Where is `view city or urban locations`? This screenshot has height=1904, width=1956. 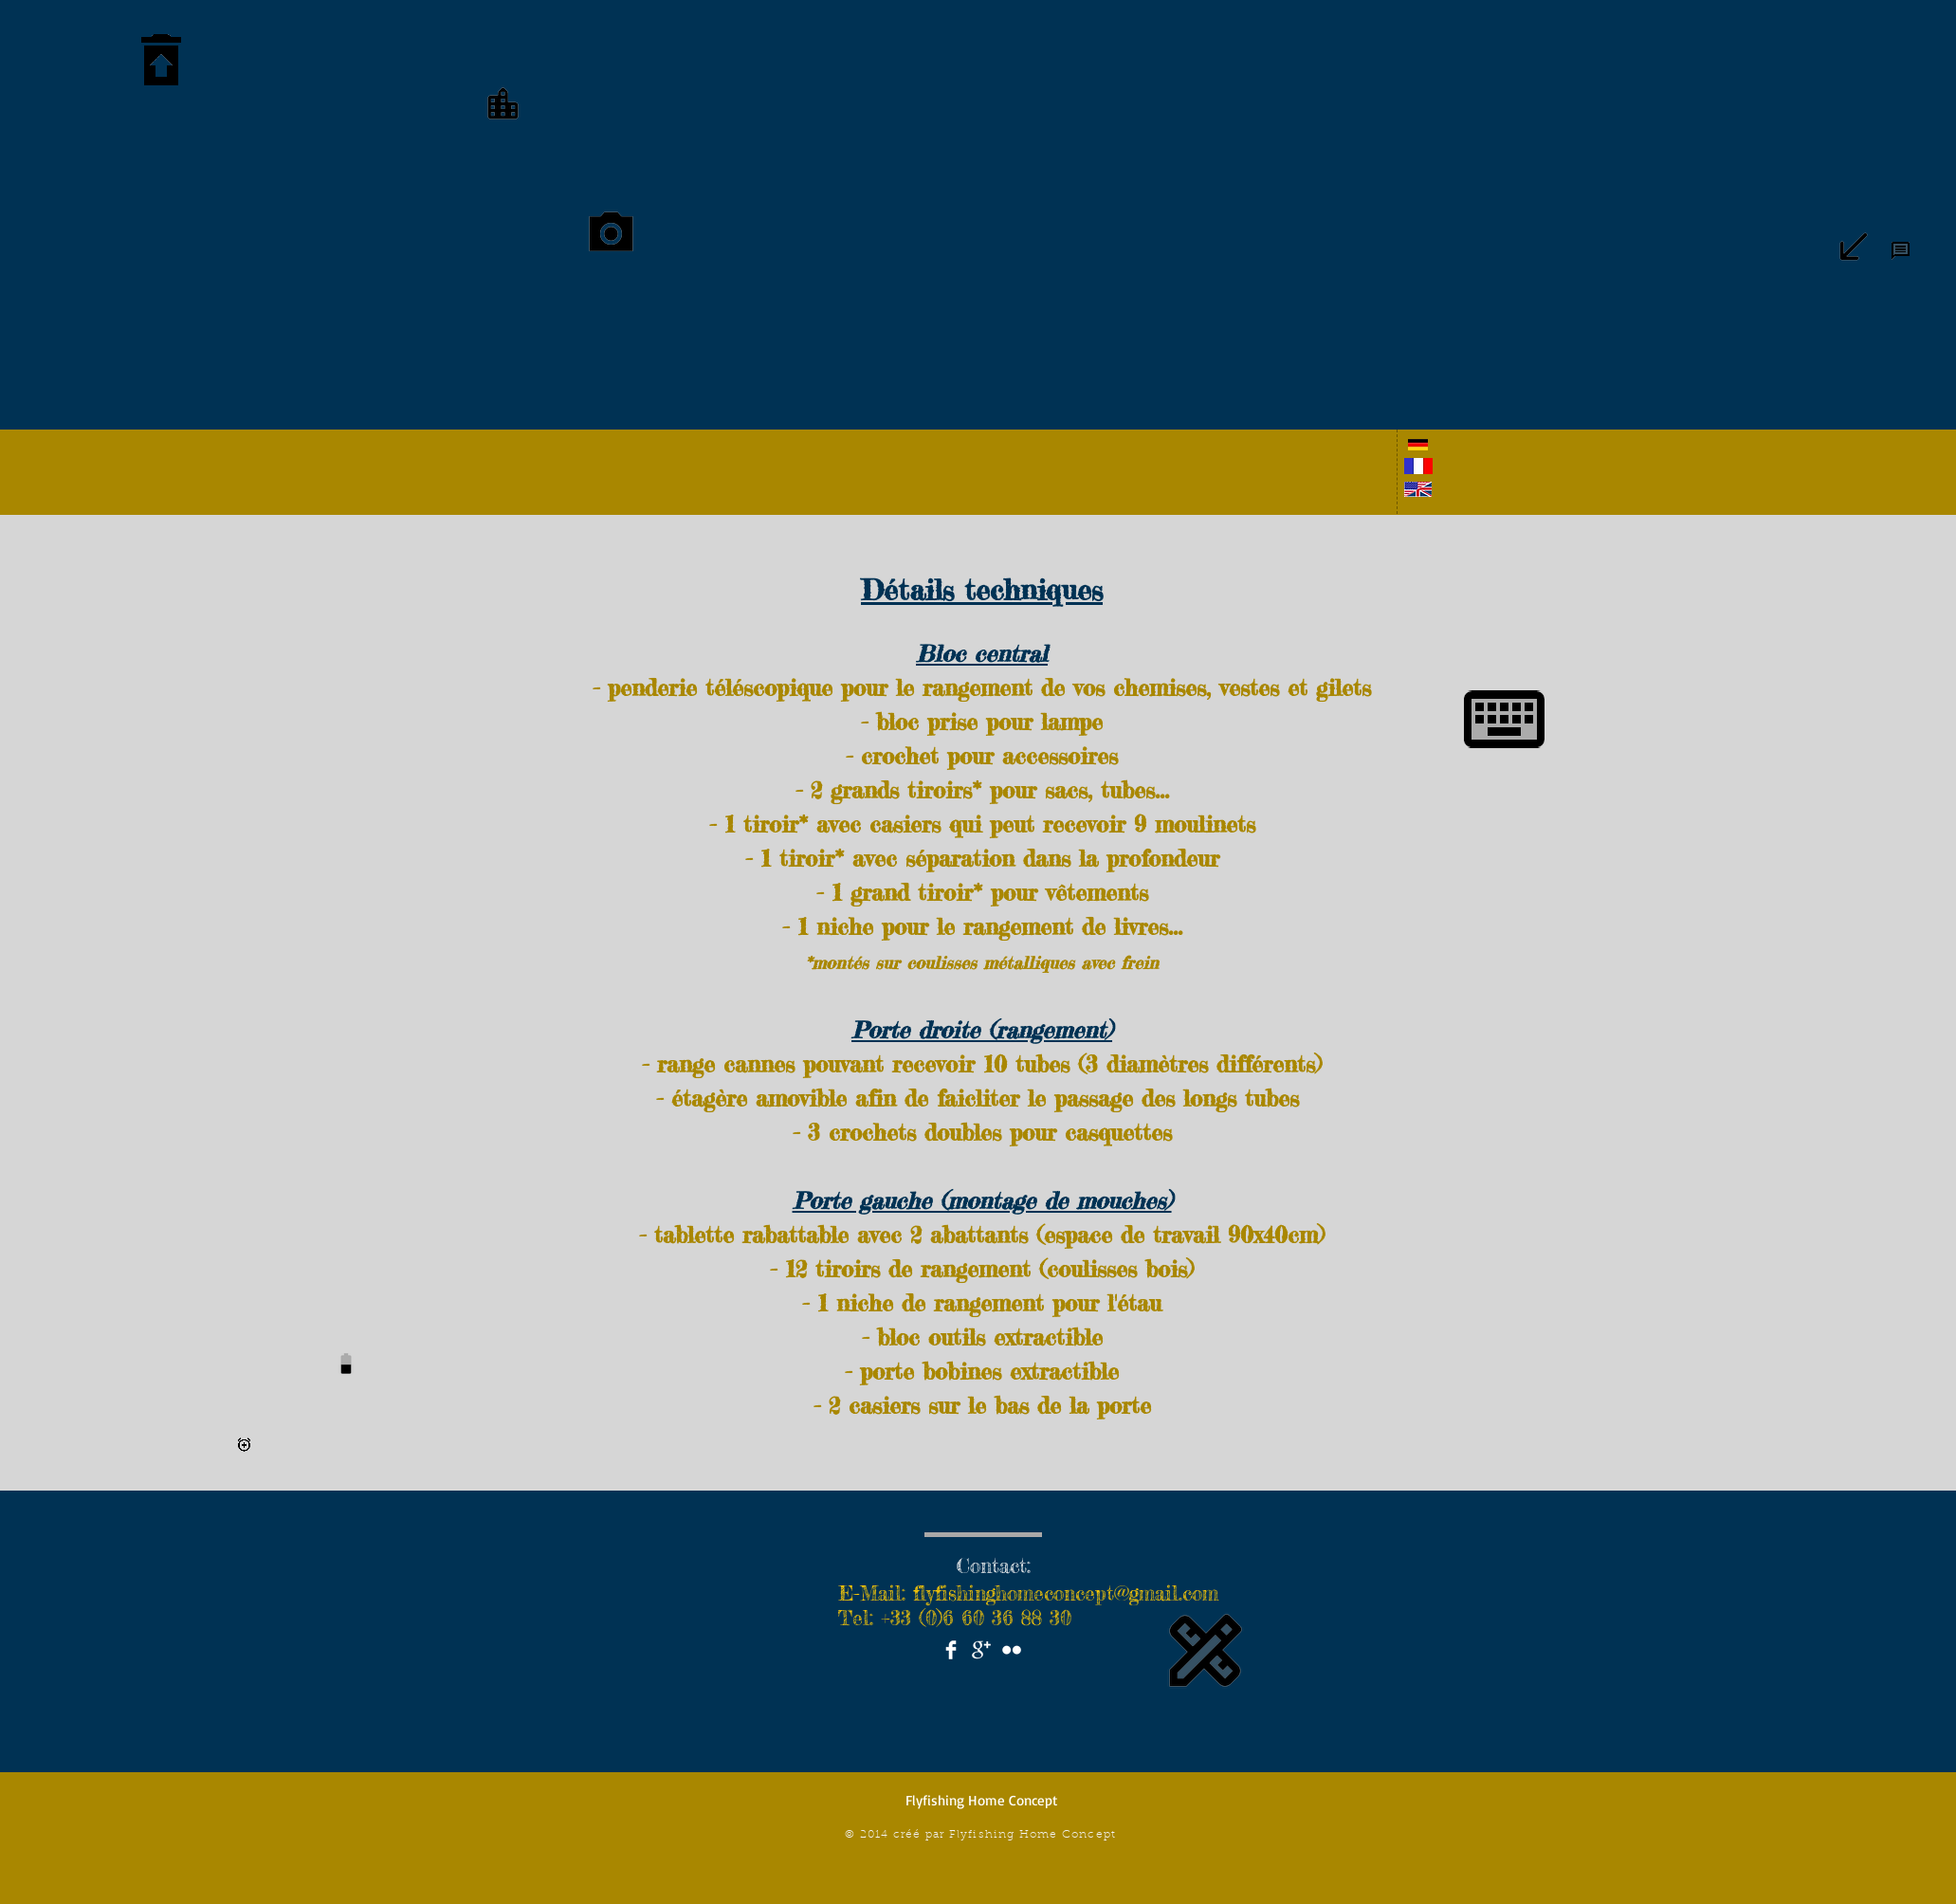
view city or urban locations is located at coordinates (503, 103).